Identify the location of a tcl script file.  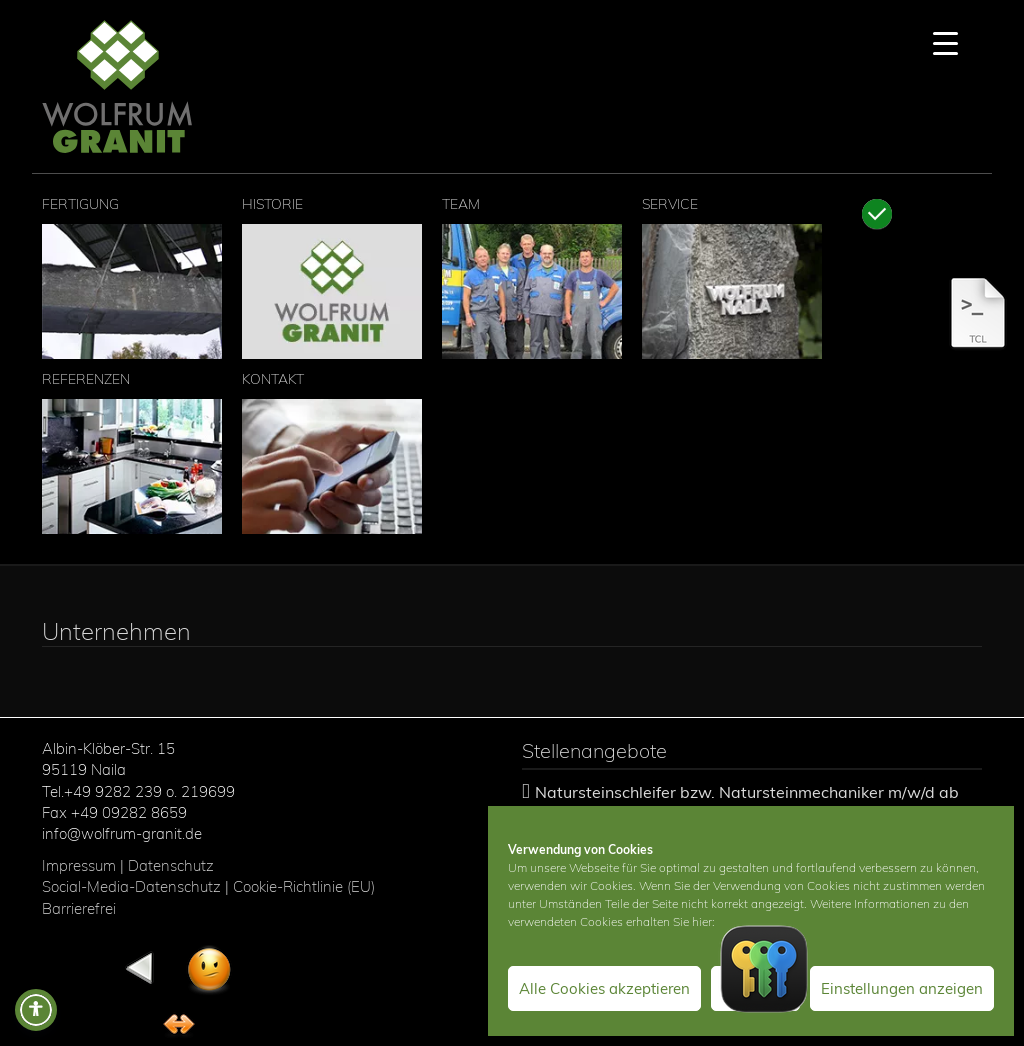
(978, 314).